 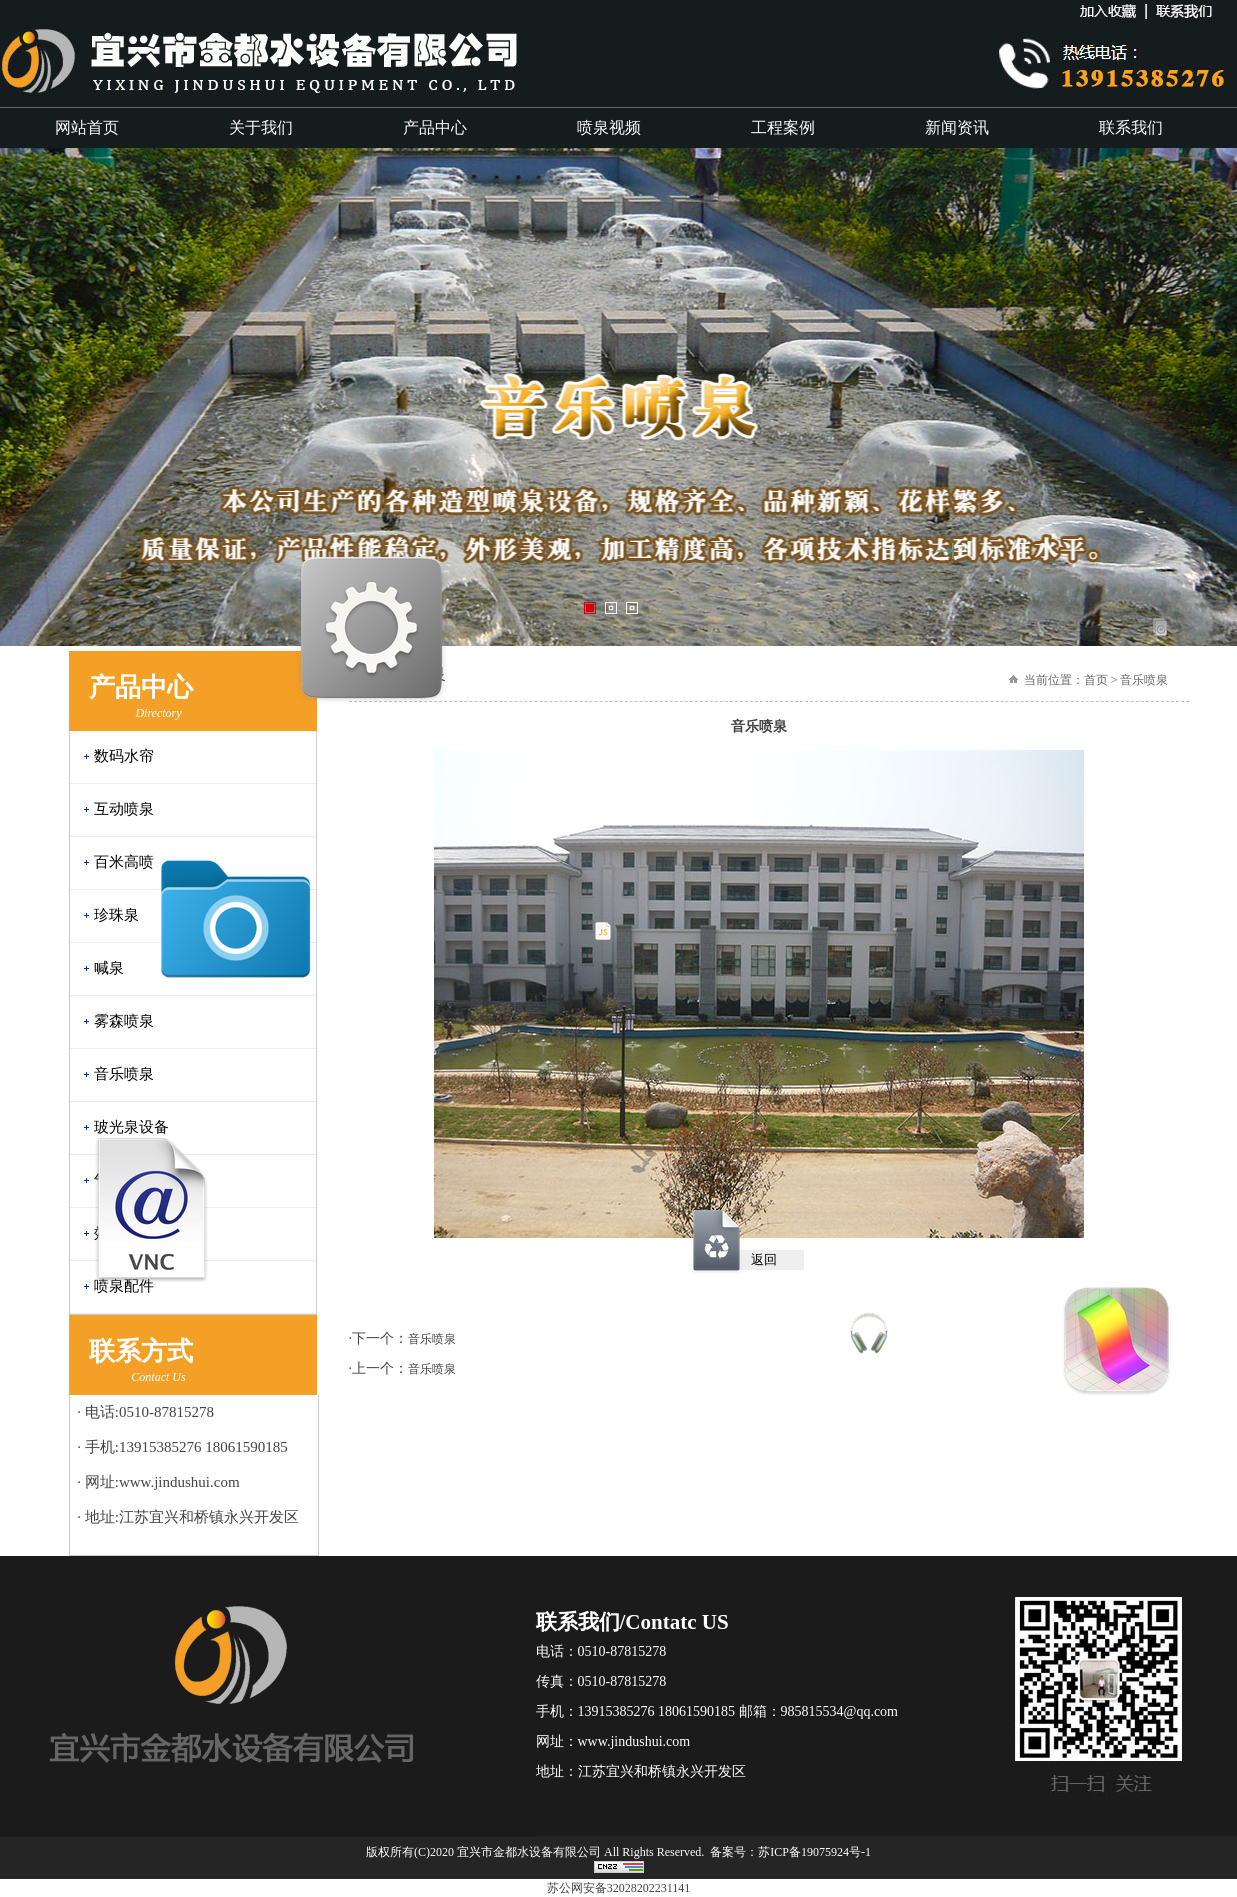 What do you see at coordinates (235, 923) in the screenshot?
I see `open cortana-related files folder` at bounding box center [235, 923].